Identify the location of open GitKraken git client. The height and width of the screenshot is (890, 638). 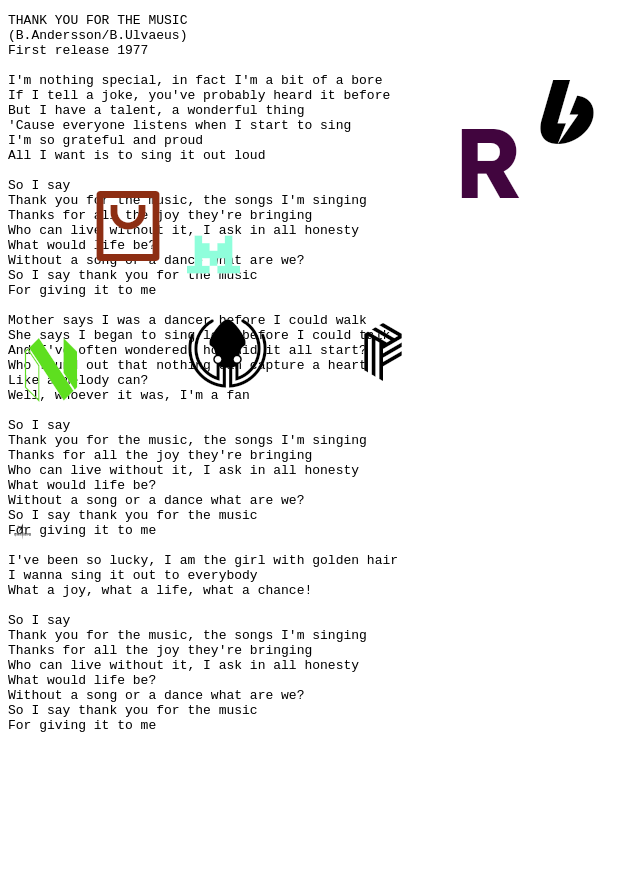
(227, 353).